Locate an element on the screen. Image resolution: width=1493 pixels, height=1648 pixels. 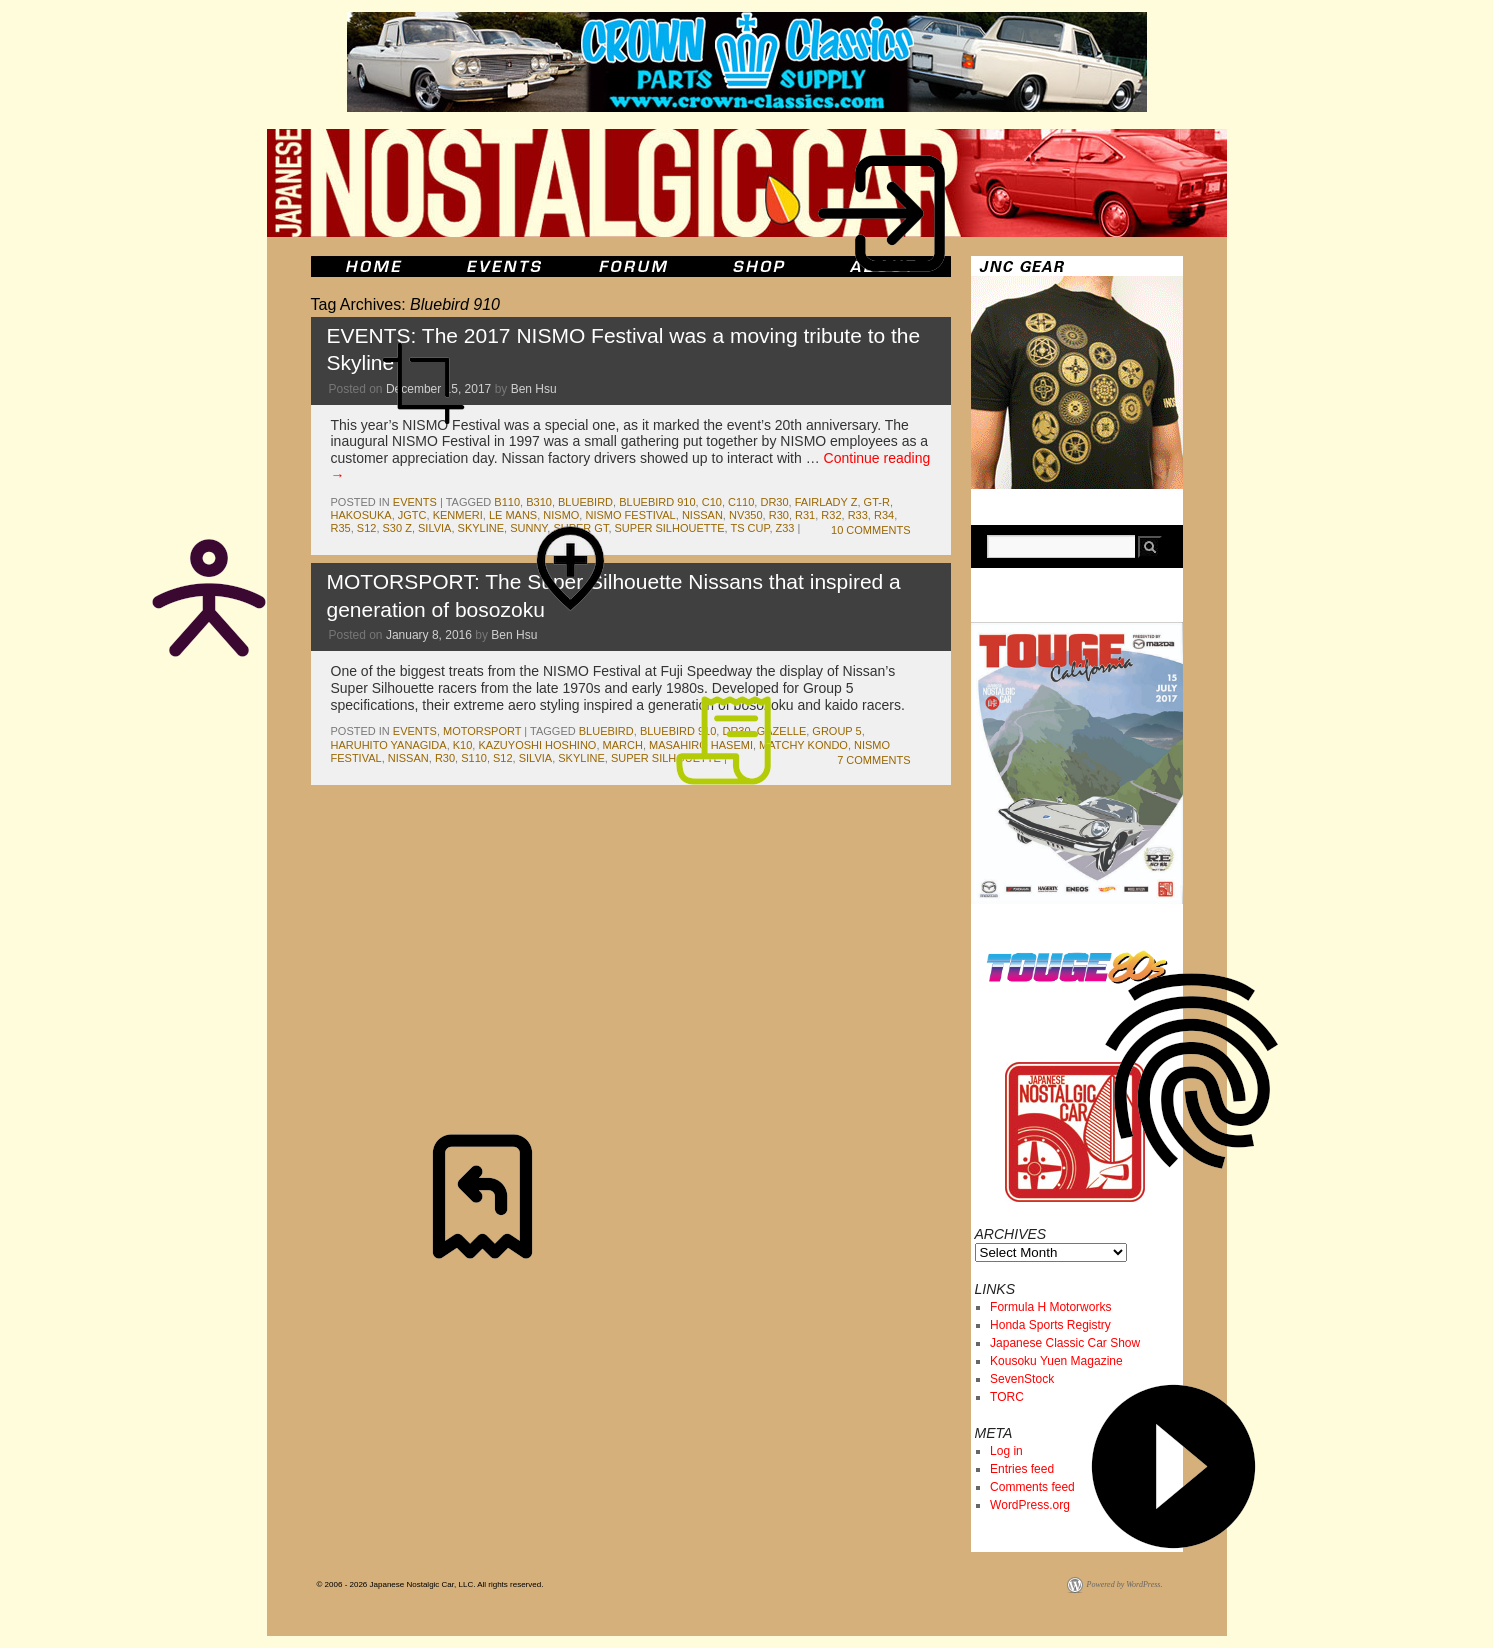
crop an image or photo is located at coordinates (423, 383).